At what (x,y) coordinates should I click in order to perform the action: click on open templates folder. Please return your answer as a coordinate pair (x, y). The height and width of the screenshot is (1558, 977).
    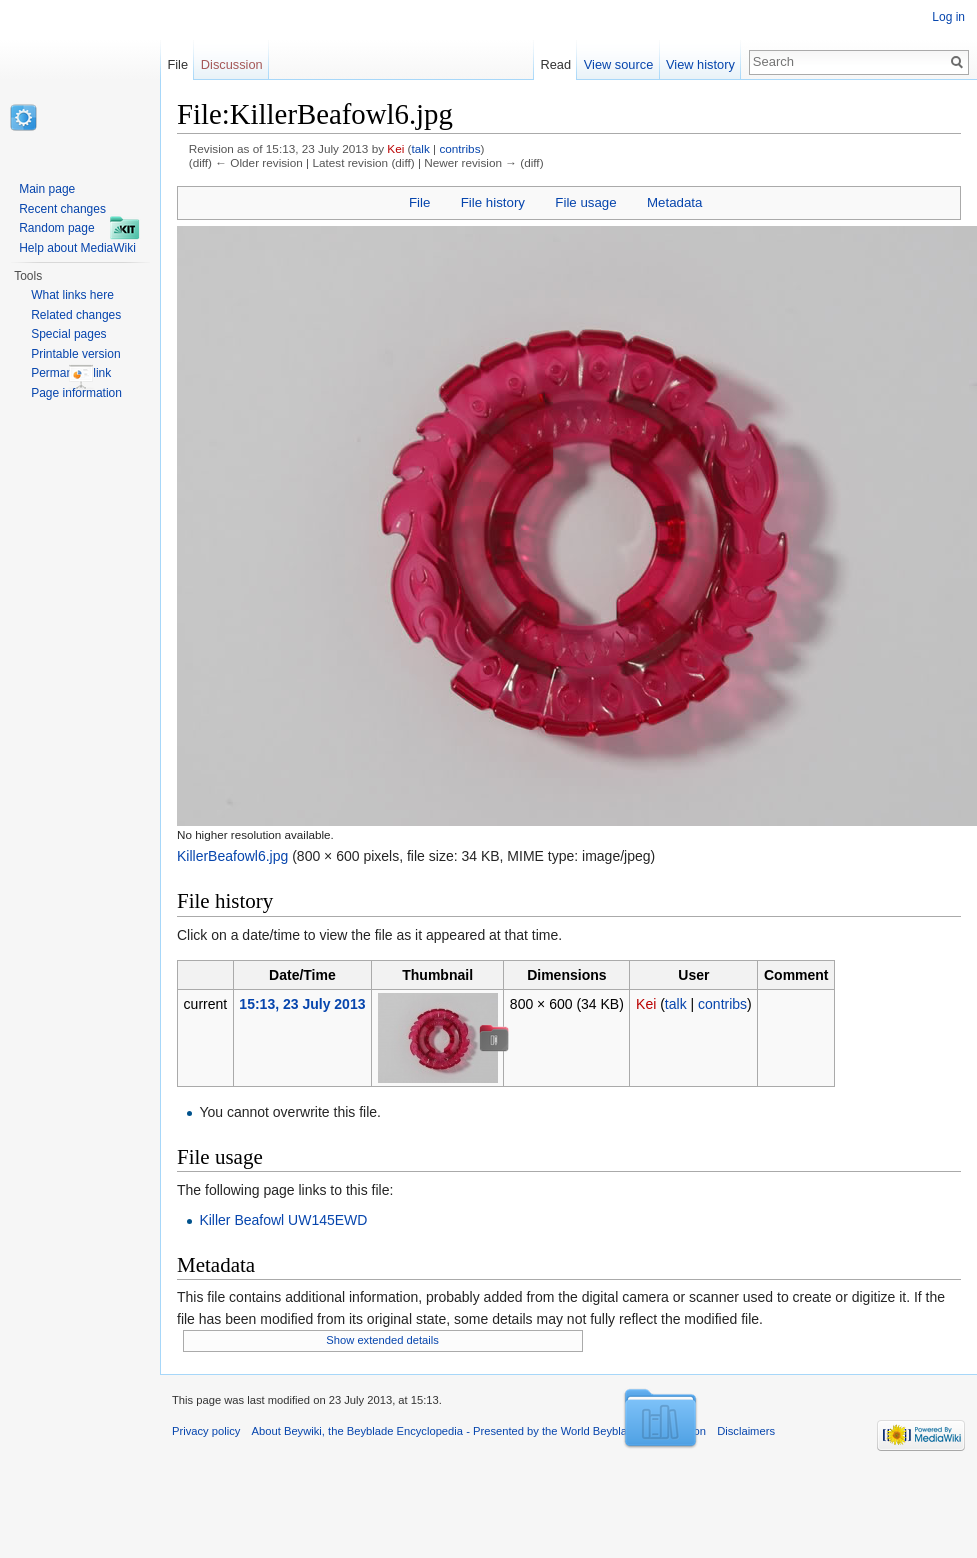
    Looking at the image, I should click on (494, 1038).